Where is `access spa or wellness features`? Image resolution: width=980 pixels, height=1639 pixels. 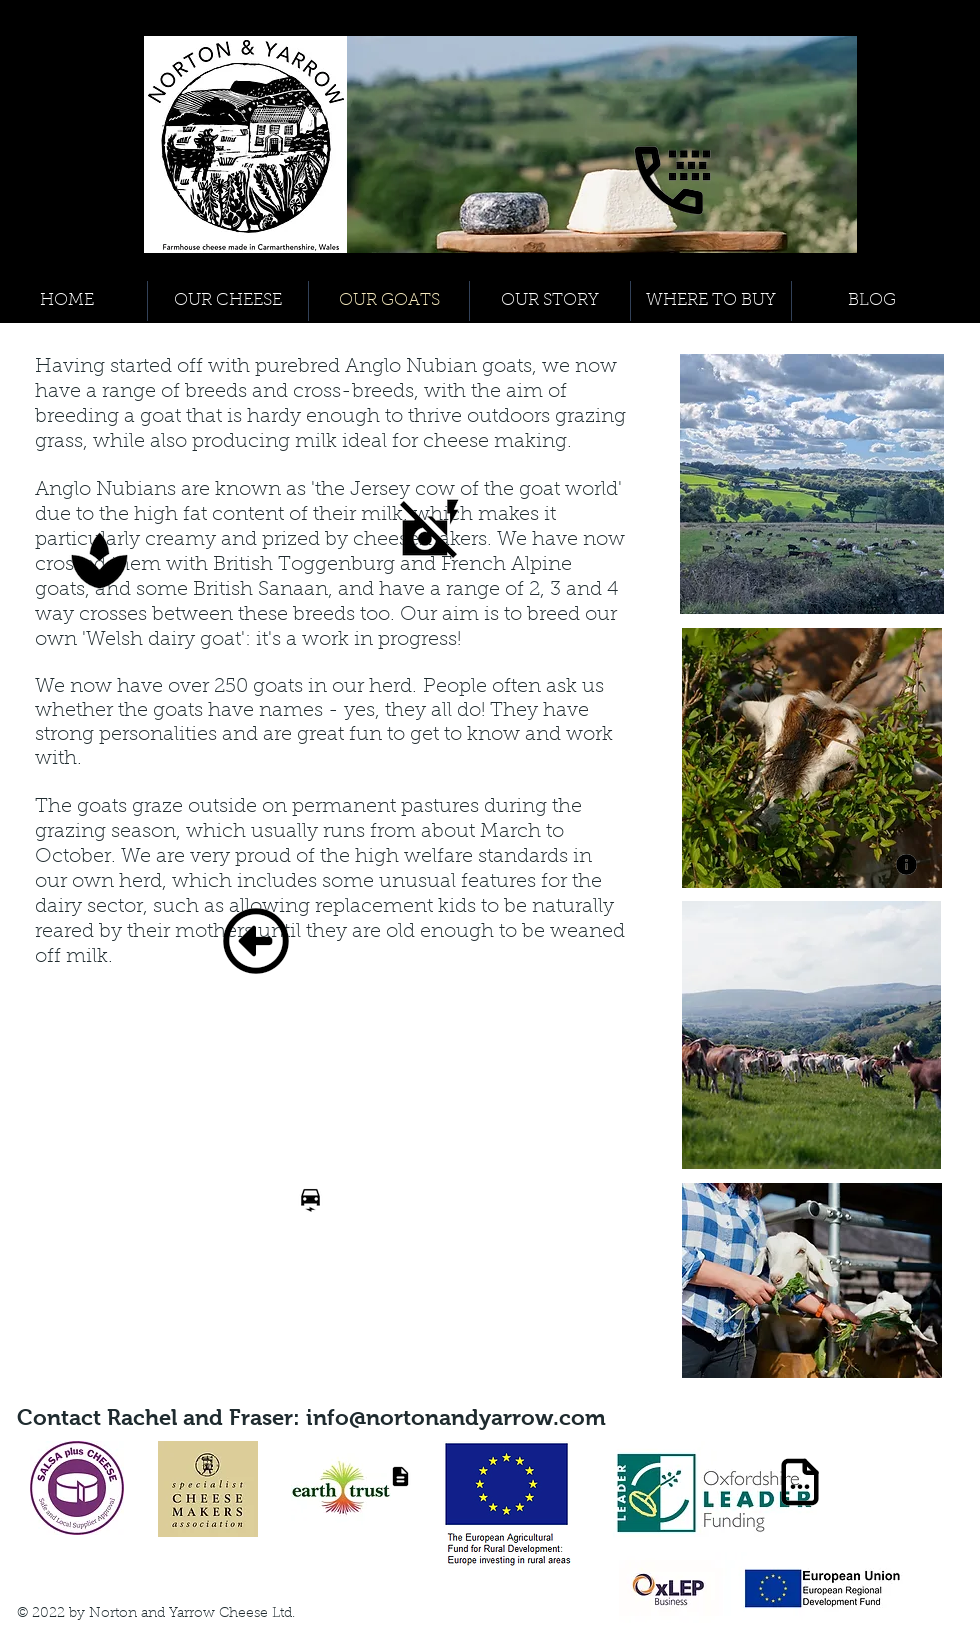 access spa or wellness features is located at coordinates (99, 560).